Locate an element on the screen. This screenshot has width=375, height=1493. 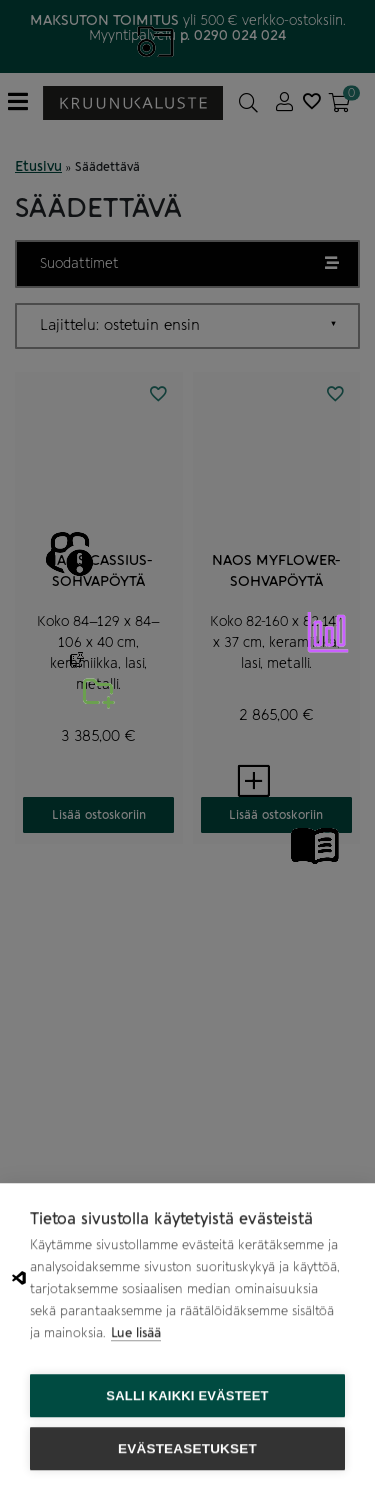
open menu or documentation is located at coordinates (315, 844).